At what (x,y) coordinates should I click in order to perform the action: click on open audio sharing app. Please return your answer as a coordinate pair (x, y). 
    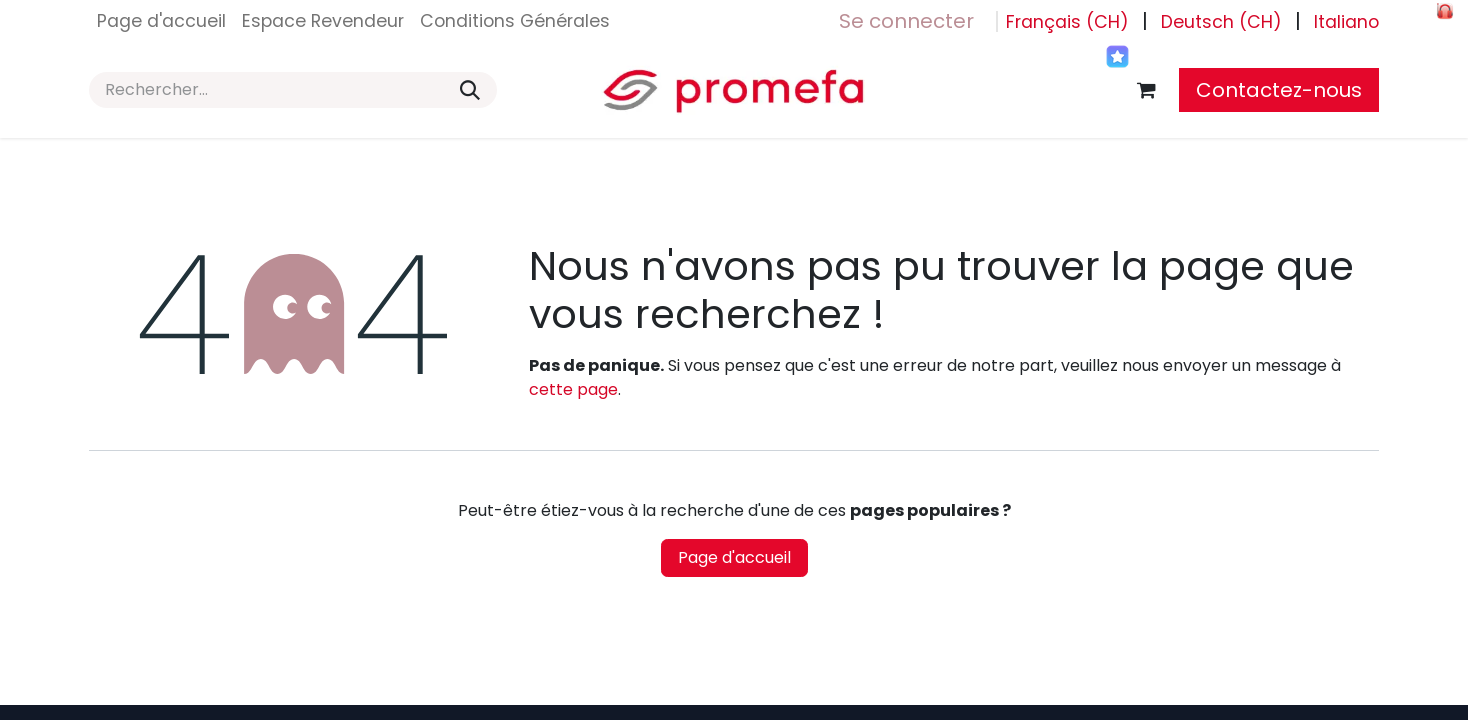
    Looking at the image, I should click on (1445, 11).